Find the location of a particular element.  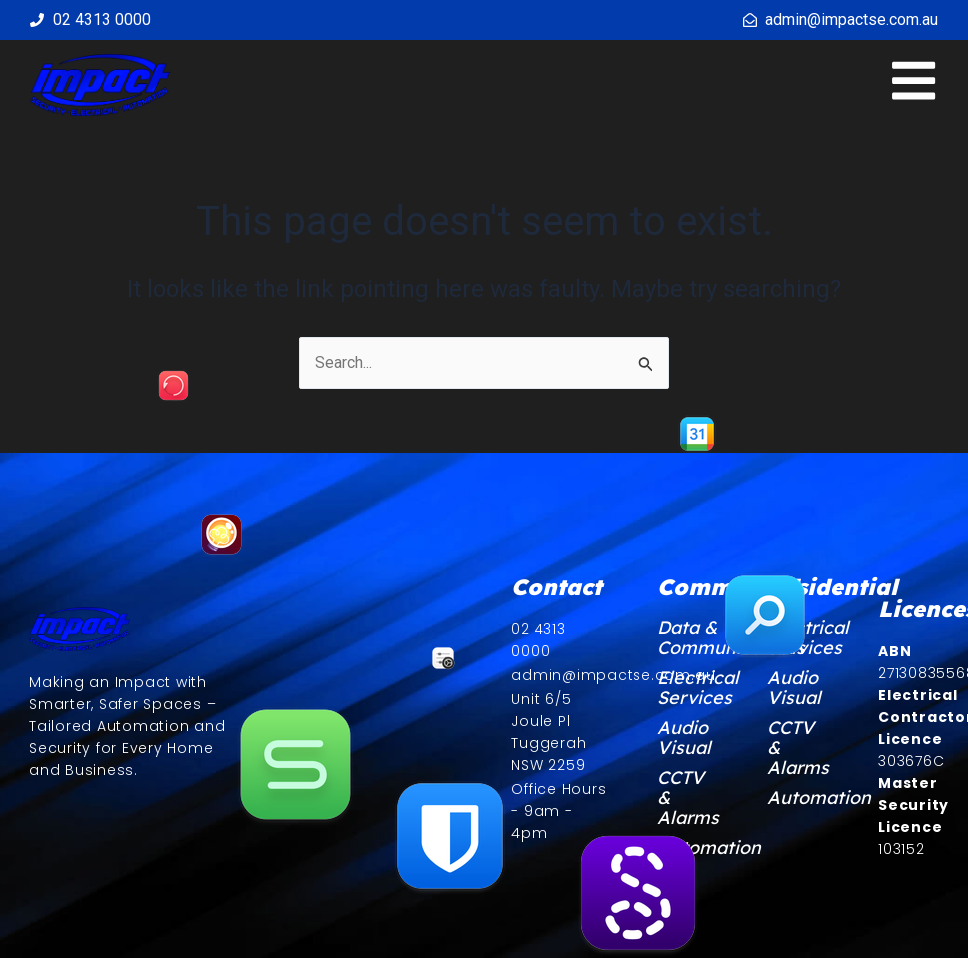

open wps spreadsheets application is located at coordinates (295, 764).